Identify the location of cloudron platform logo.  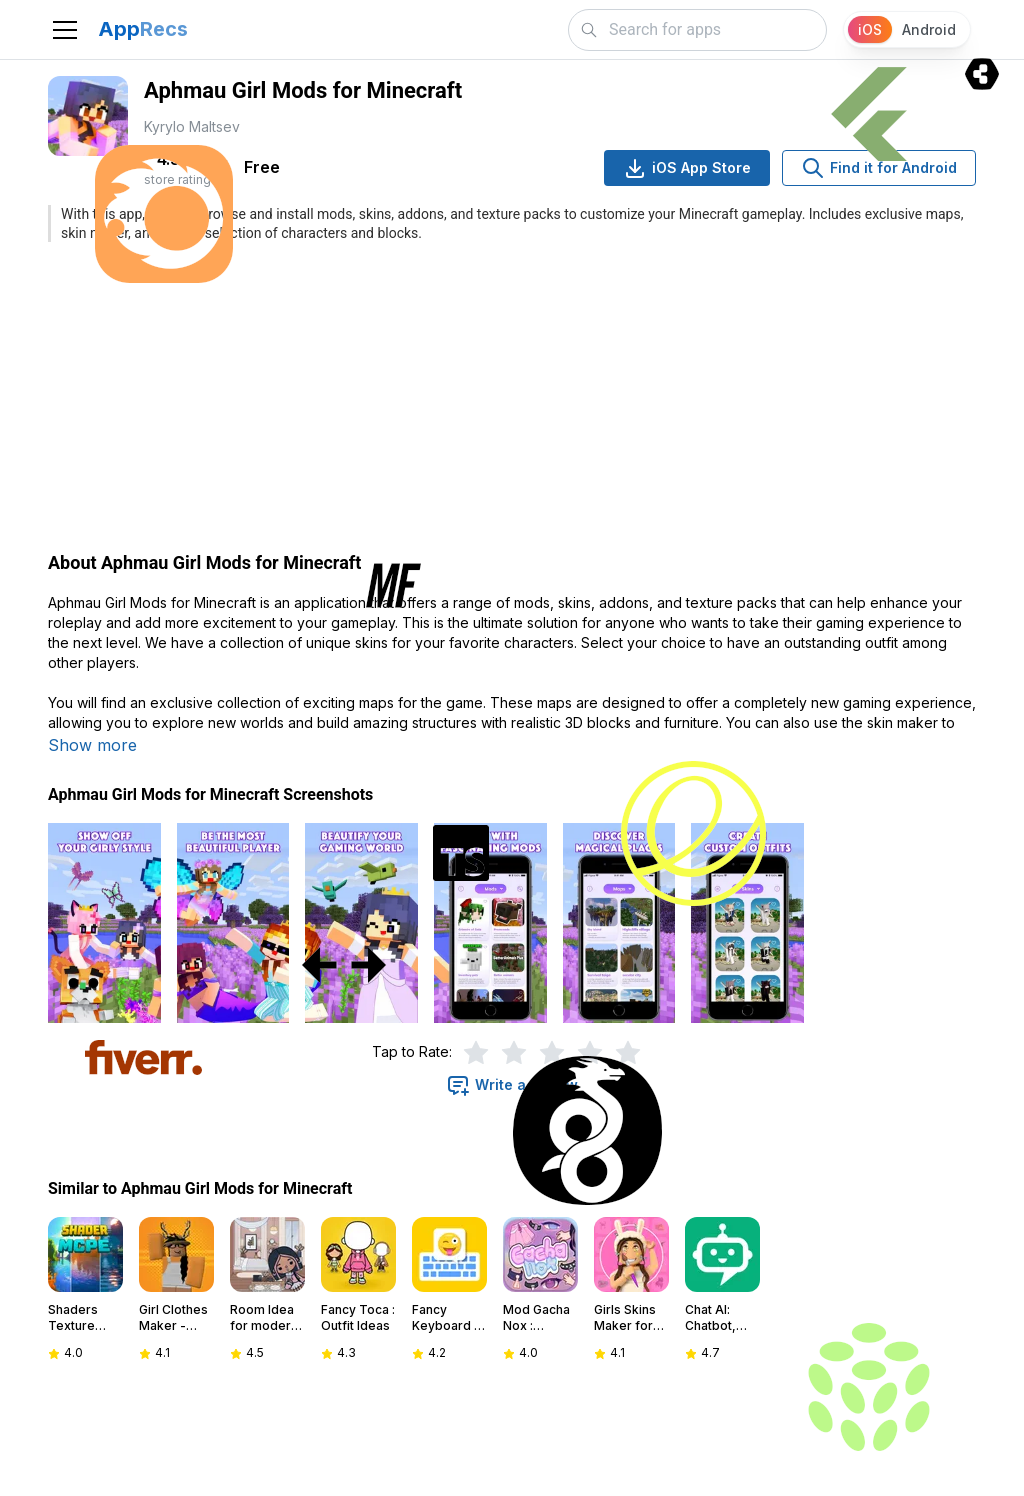
(982, 74).